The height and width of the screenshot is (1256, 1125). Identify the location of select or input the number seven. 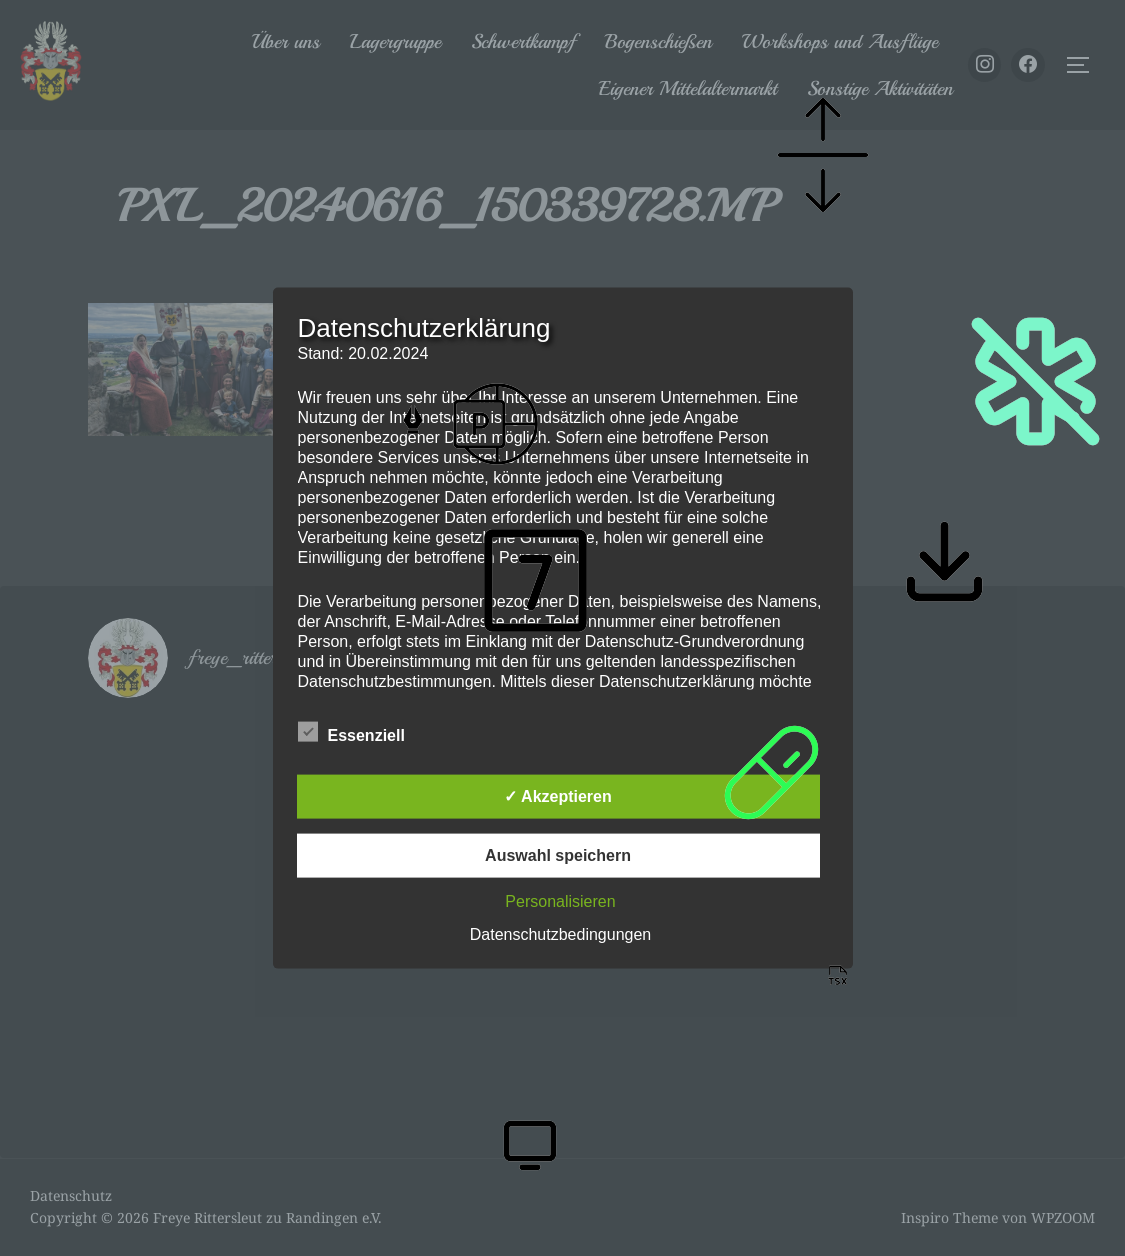
(535, 580).